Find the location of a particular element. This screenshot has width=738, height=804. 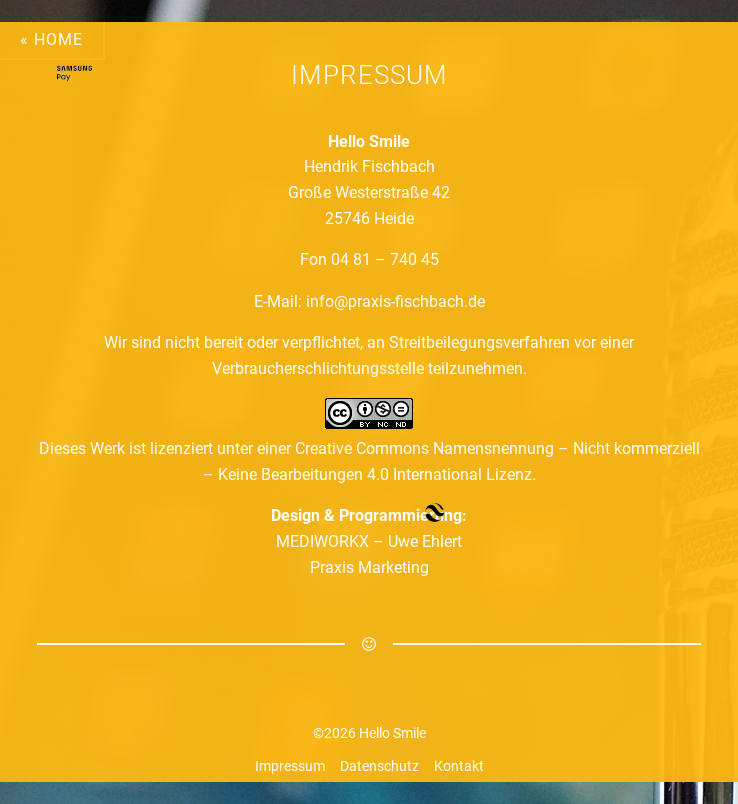

pay with samsung pay is located at coordinates (74, 73).